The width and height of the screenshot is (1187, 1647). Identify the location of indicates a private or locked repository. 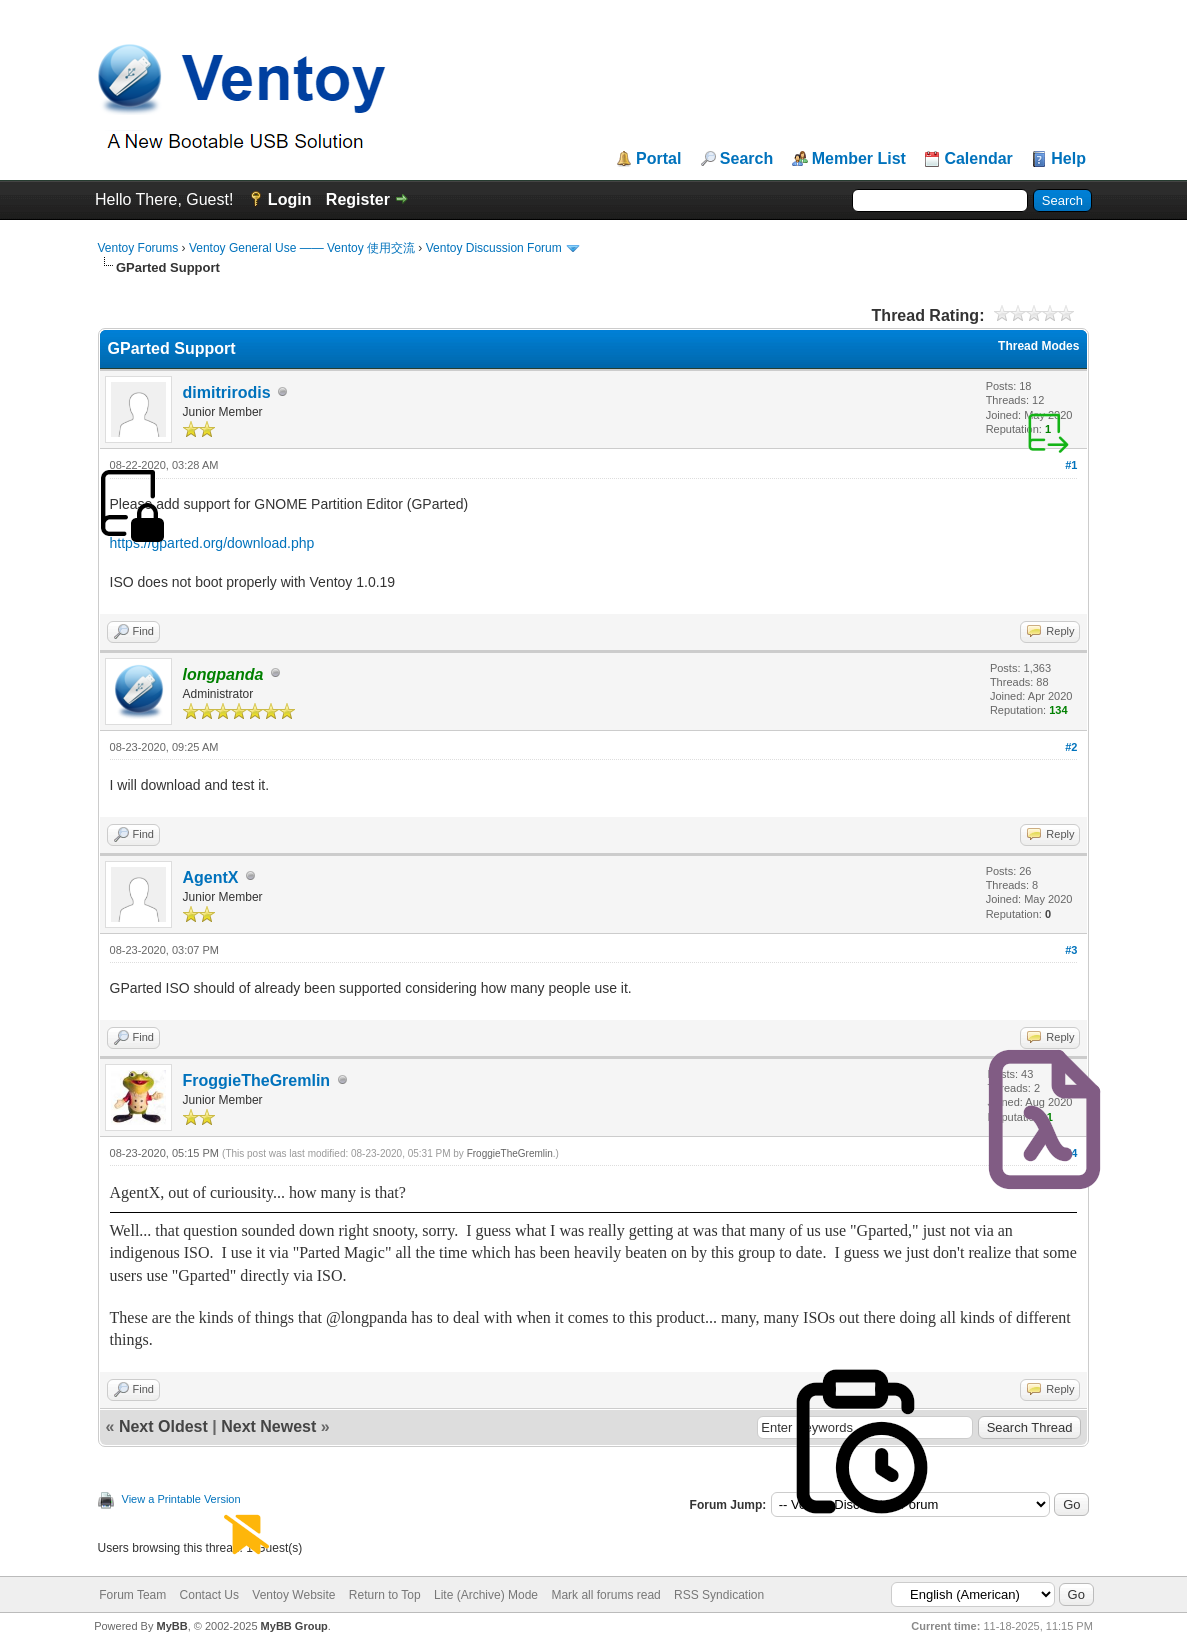
(128, 506).